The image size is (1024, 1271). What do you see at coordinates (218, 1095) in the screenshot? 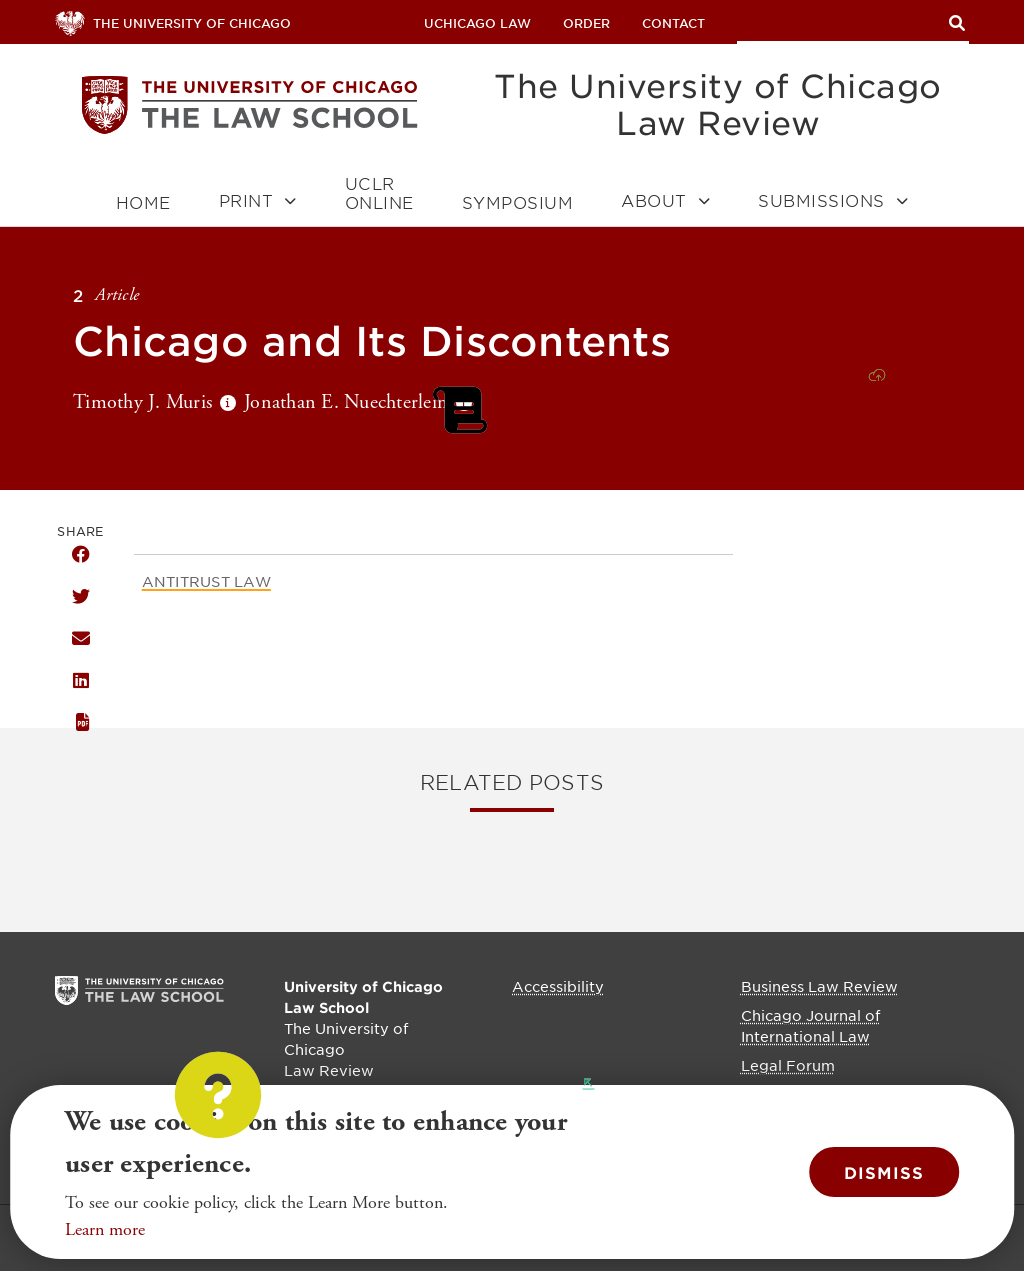
I see `access help or support information` at bounding box center [218, 1095].